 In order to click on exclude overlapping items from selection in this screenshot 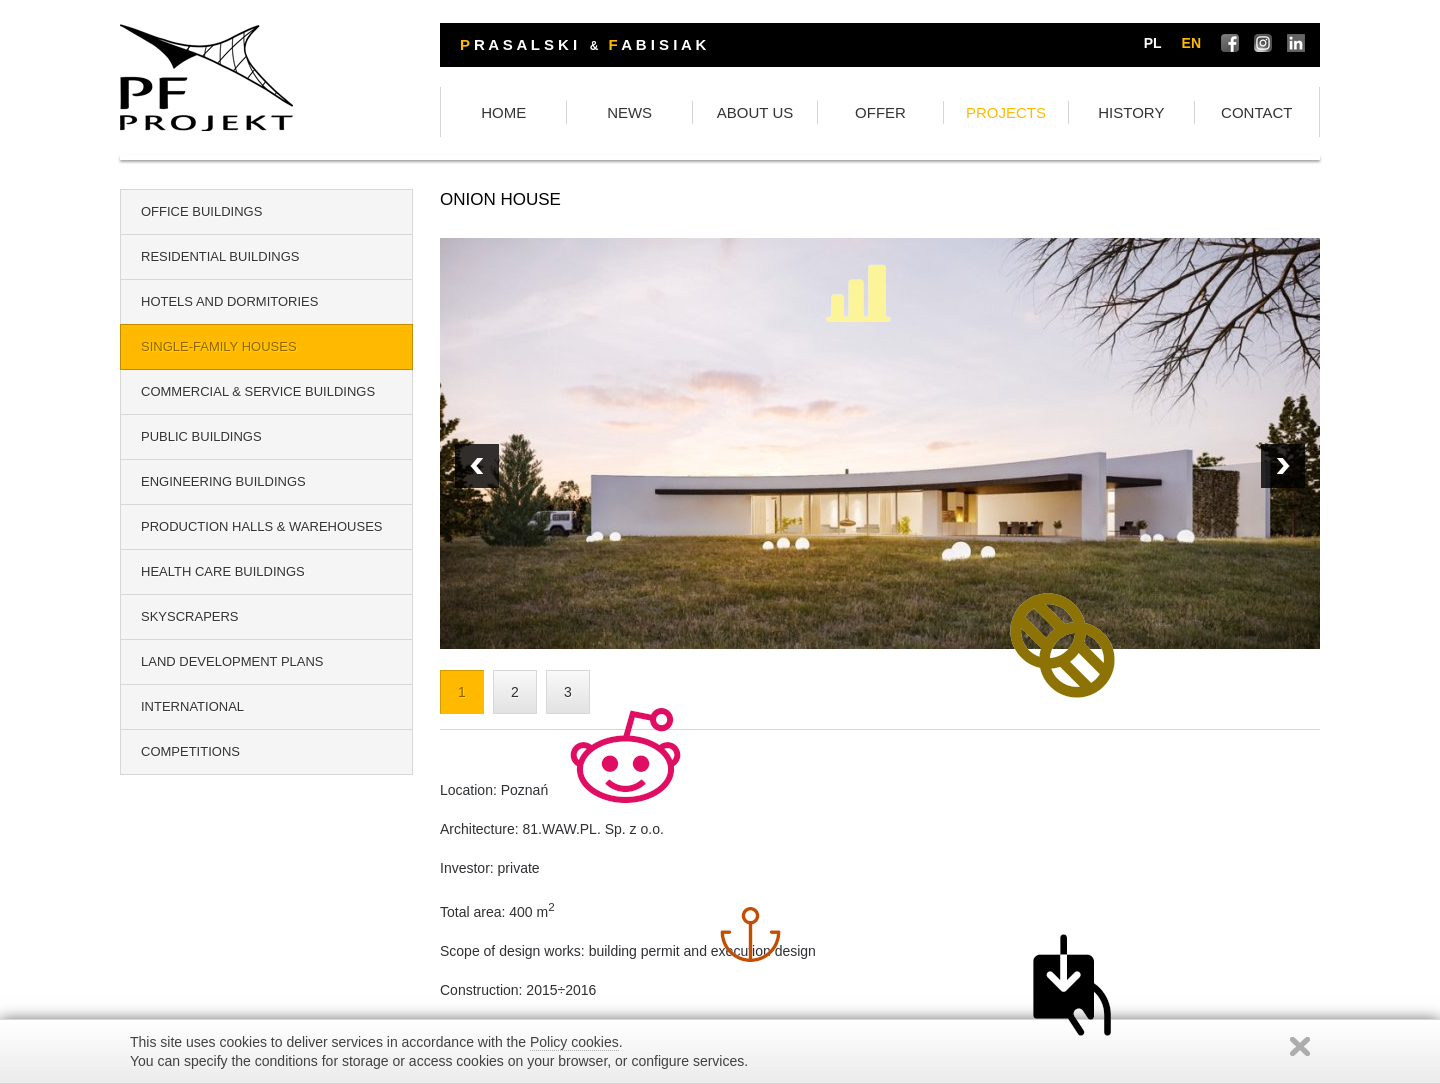, I will do `click(1062, 645)`.